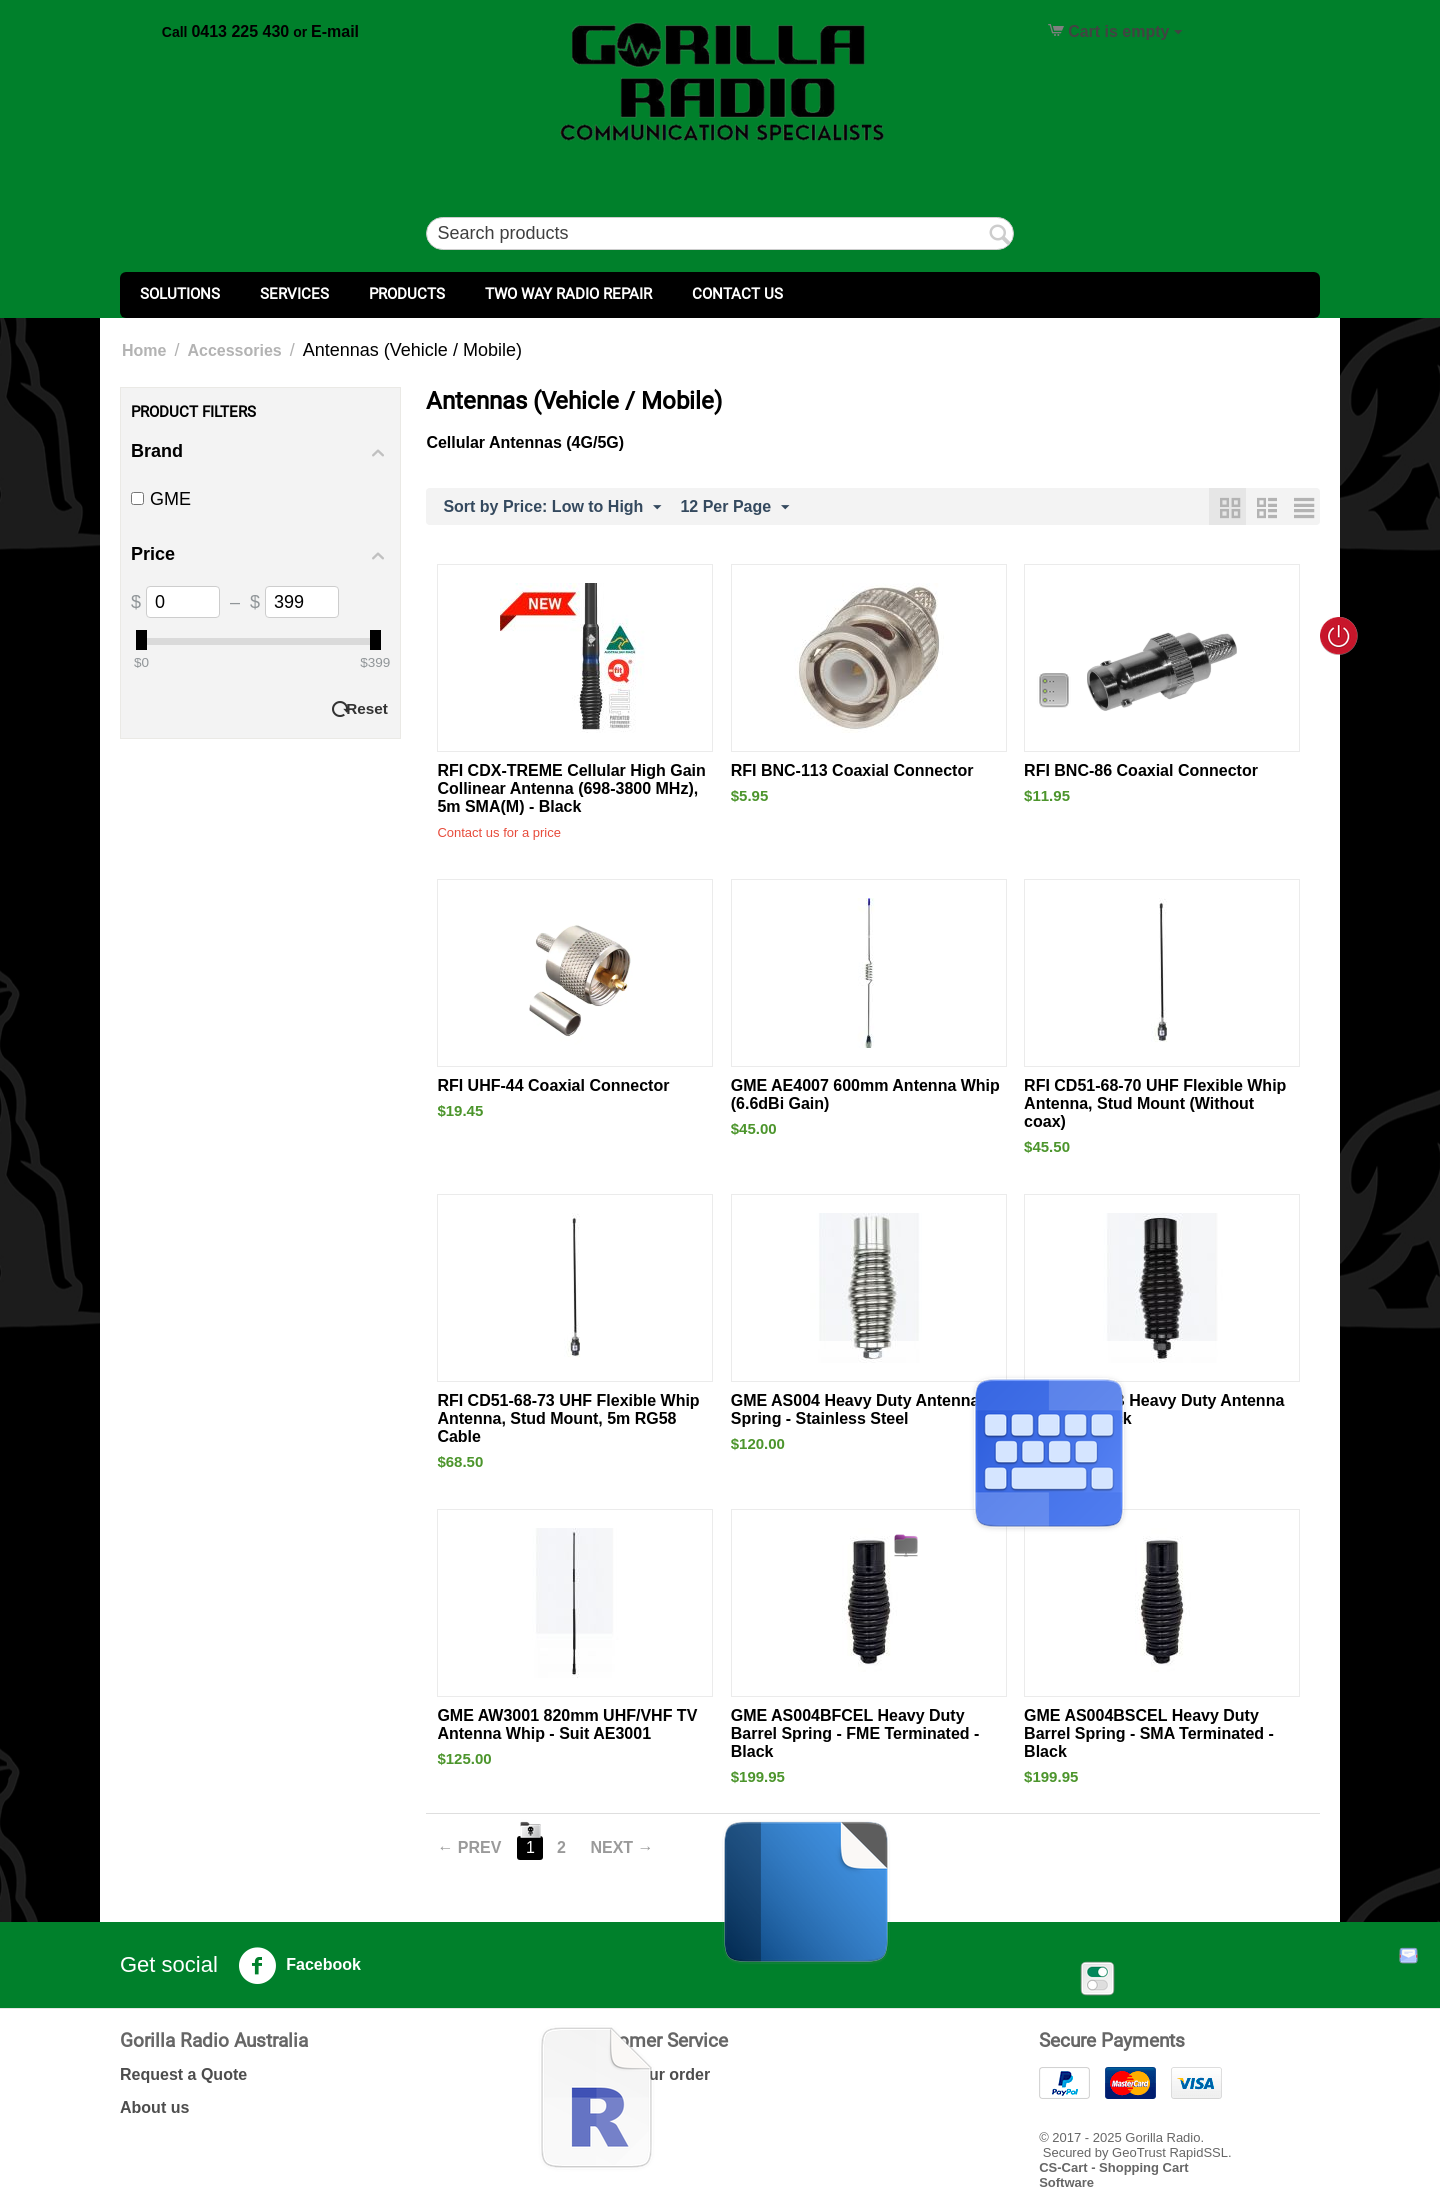 Image resolution: width=1440 pixels, height=2197 pixels. Describe the element at coordinates (530, 1830) in the screenshot. I see `folder containing USB security testing tools` at that location.